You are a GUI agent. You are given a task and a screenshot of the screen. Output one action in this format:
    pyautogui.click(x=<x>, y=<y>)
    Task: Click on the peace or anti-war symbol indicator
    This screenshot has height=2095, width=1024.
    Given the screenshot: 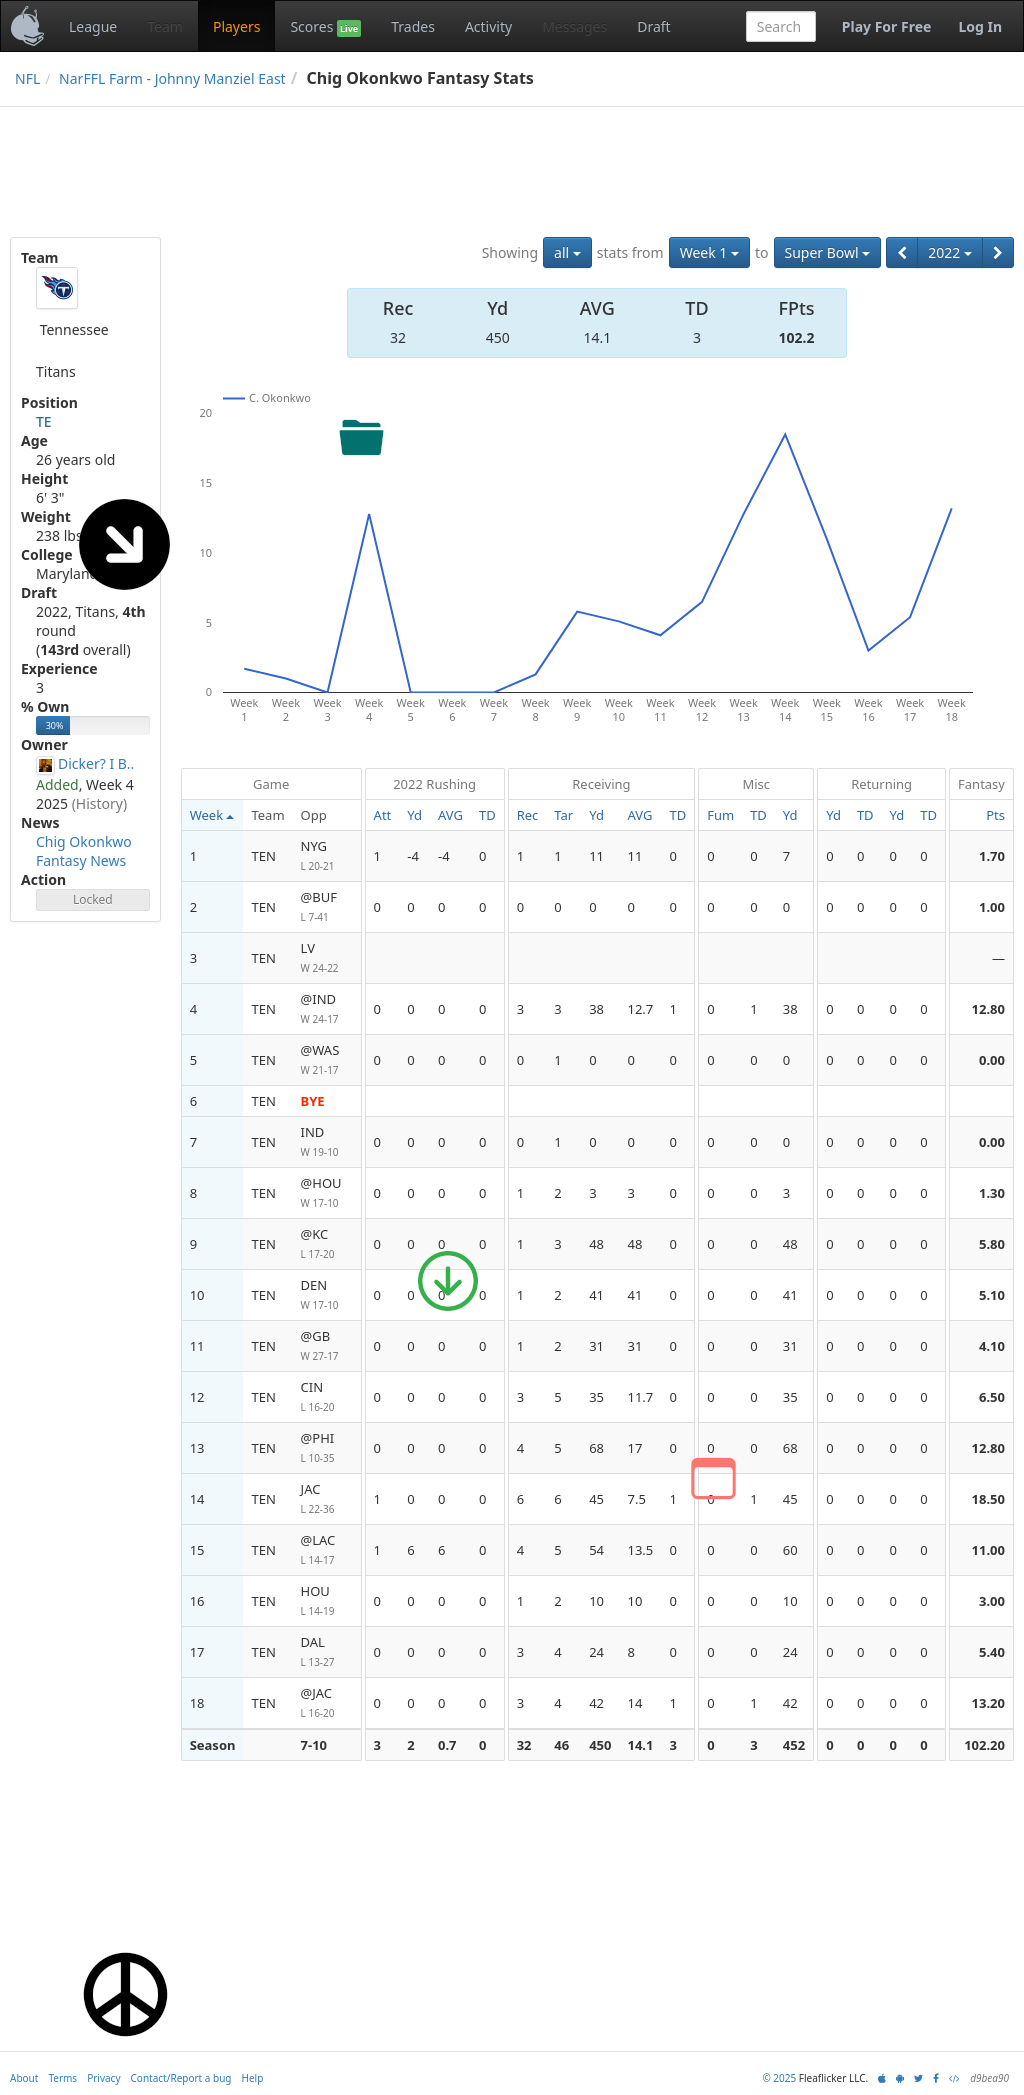 What is the action you would take?
    pyautogui.click(x=125, y=1994)
    